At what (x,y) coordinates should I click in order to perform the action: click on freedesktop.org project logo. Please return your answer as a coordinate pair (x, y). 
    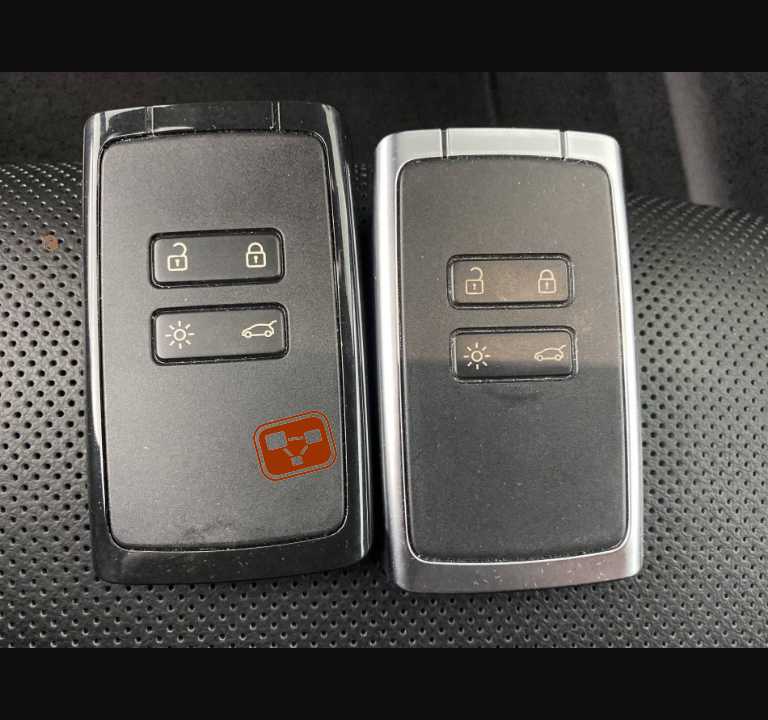
    Looking at the image, I should click on (295, 446).